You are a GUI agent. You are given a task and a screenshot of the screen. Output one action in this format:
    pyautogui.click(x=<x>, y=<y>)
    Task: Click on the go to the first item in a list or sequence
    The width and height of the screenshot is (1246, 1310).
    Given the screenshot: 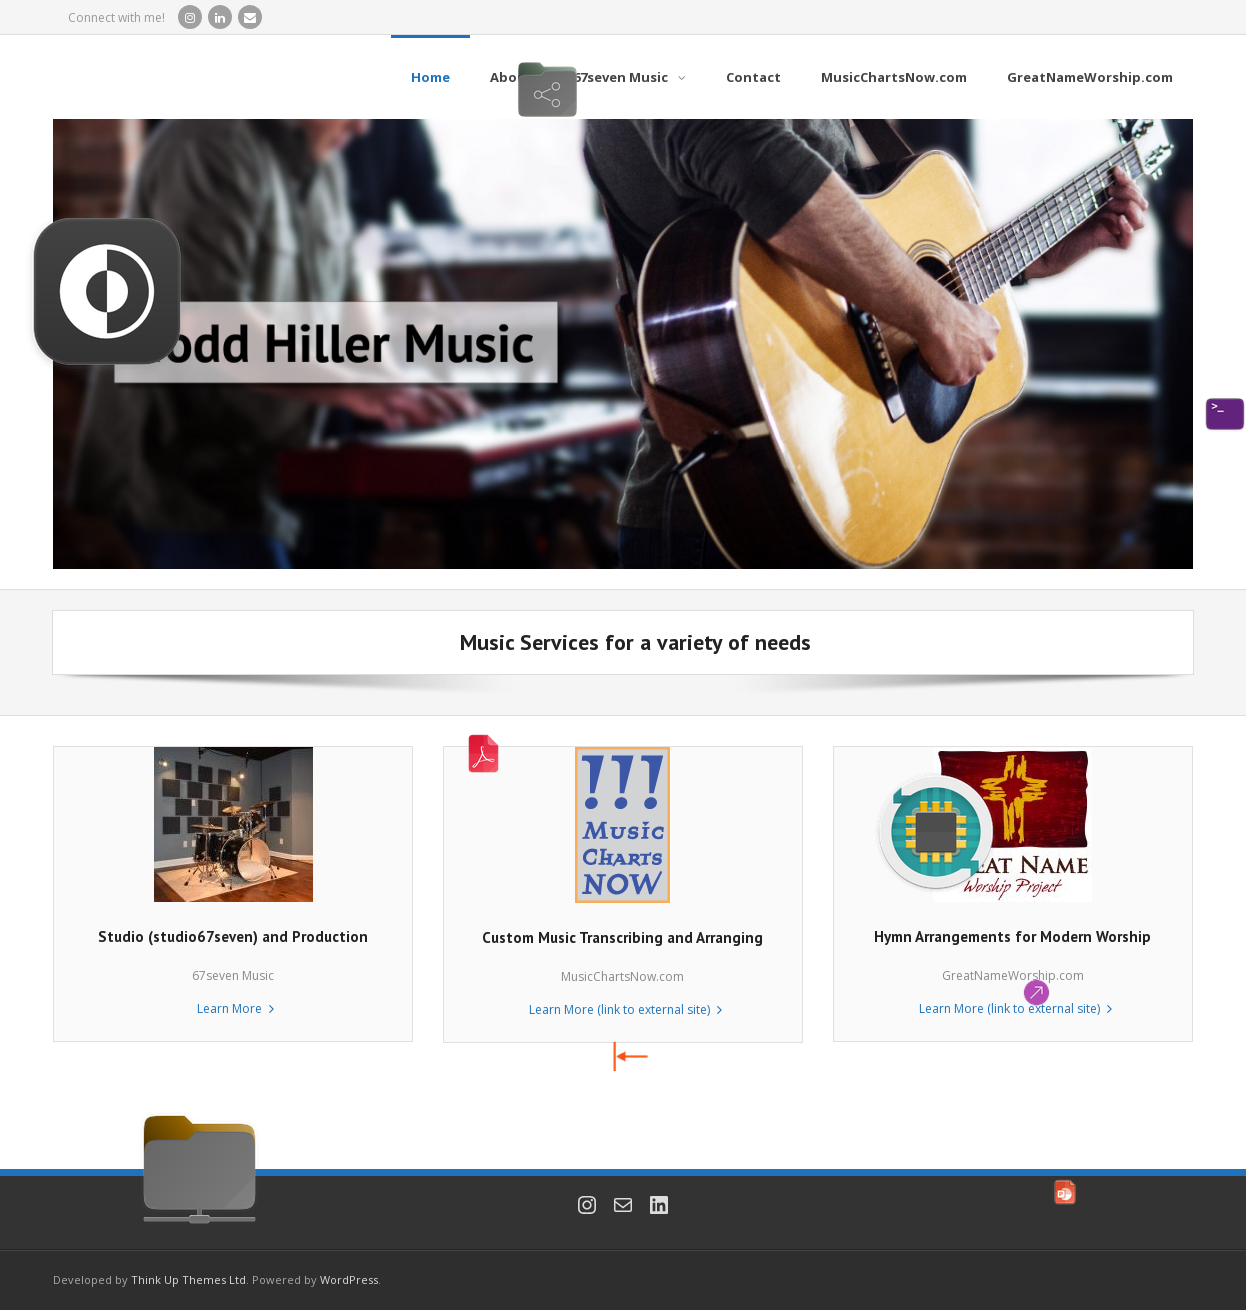 What is the action you would take?
    pyautogui.click(x=630, y=1056)
    